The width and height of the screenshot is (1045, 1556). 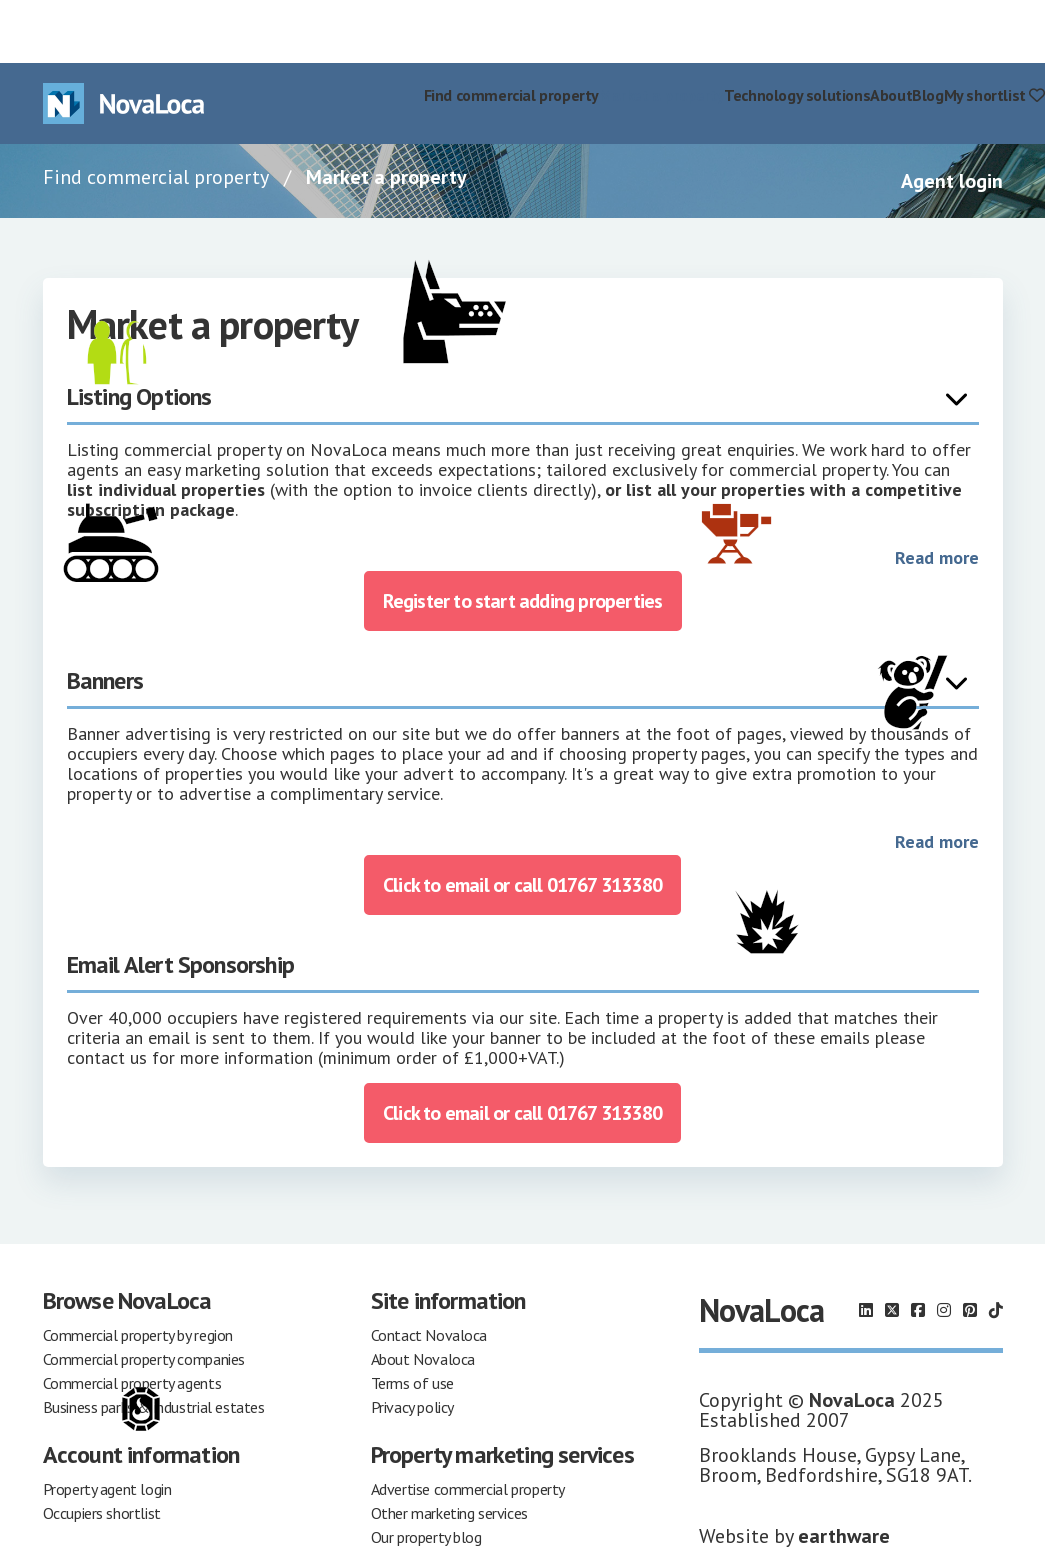 What do you see at coordinates (736, 531) in the screenshot?
I see `deploy automated defense turret` at bounding box center [736, 531].